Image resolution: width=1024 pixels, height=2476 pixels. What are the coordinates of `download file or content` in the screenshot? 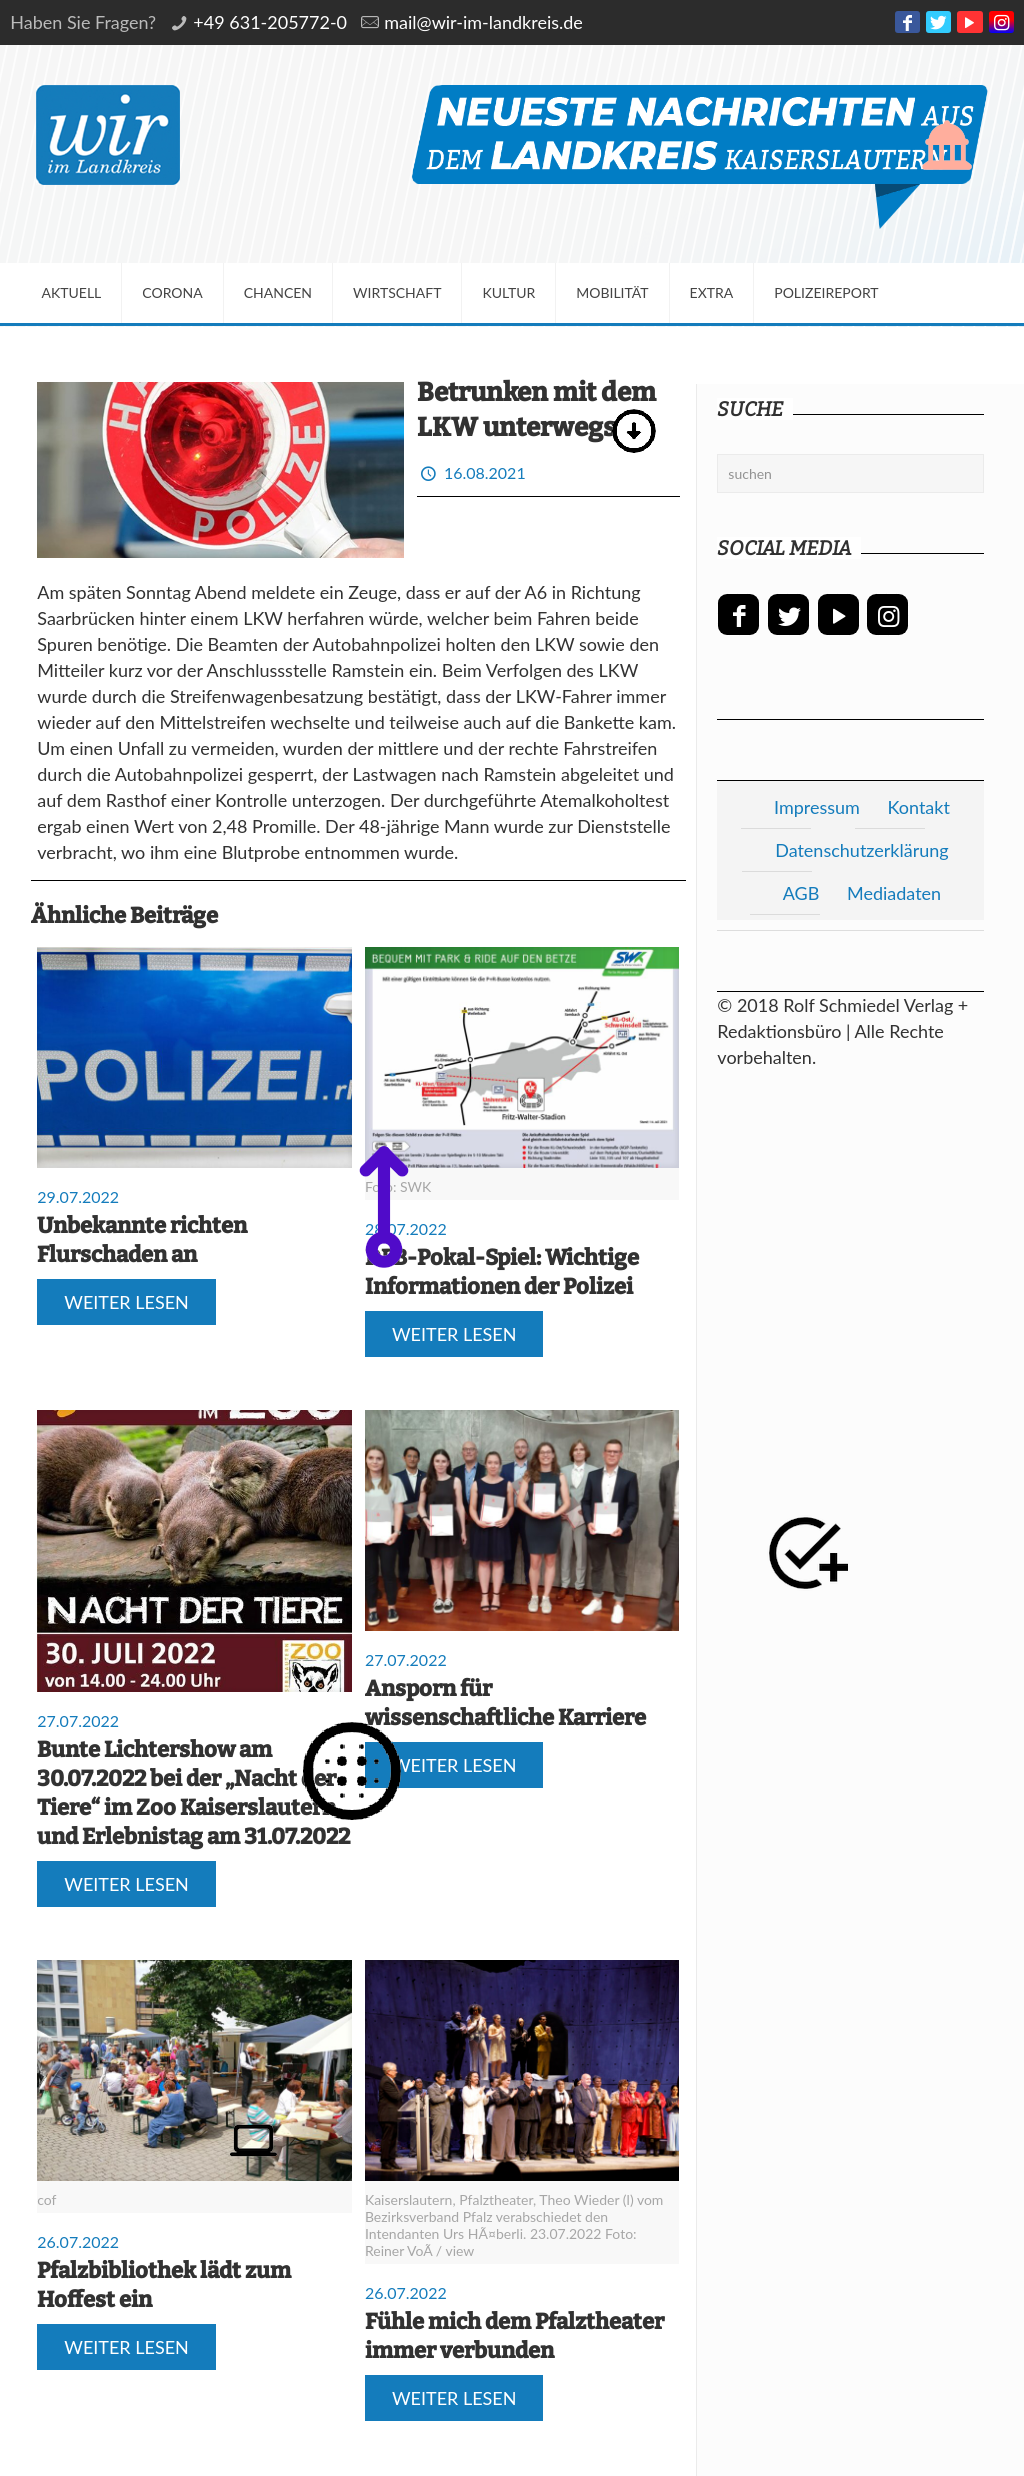 It's located at (634, 431).